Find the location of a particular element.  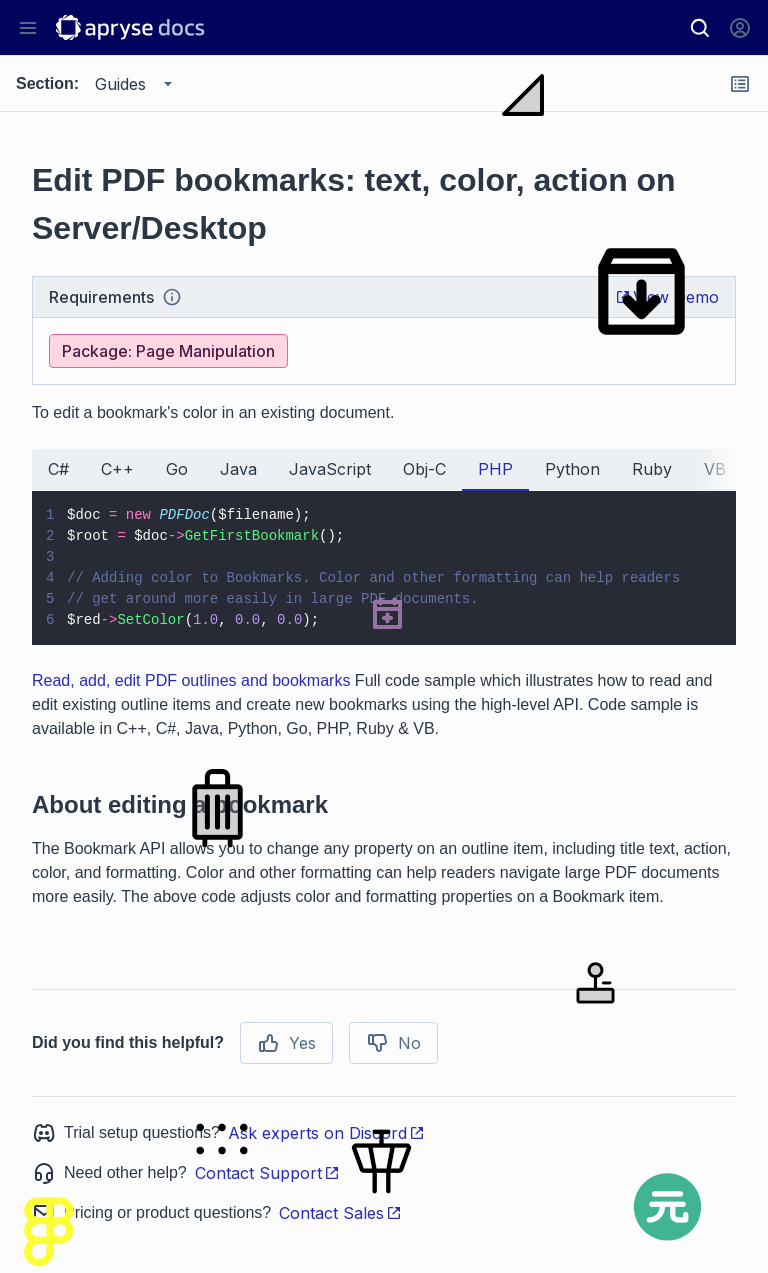

open figma design file is located at coordinates (47, 1230).